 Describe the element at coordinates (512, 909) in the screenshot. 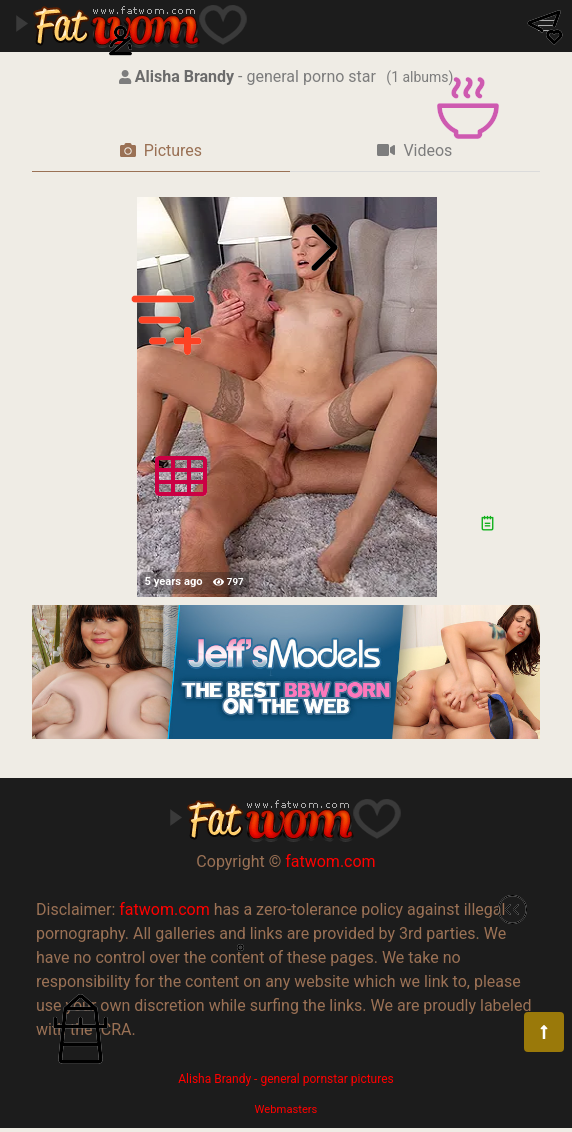

I see `go back to the beginning` at that location.